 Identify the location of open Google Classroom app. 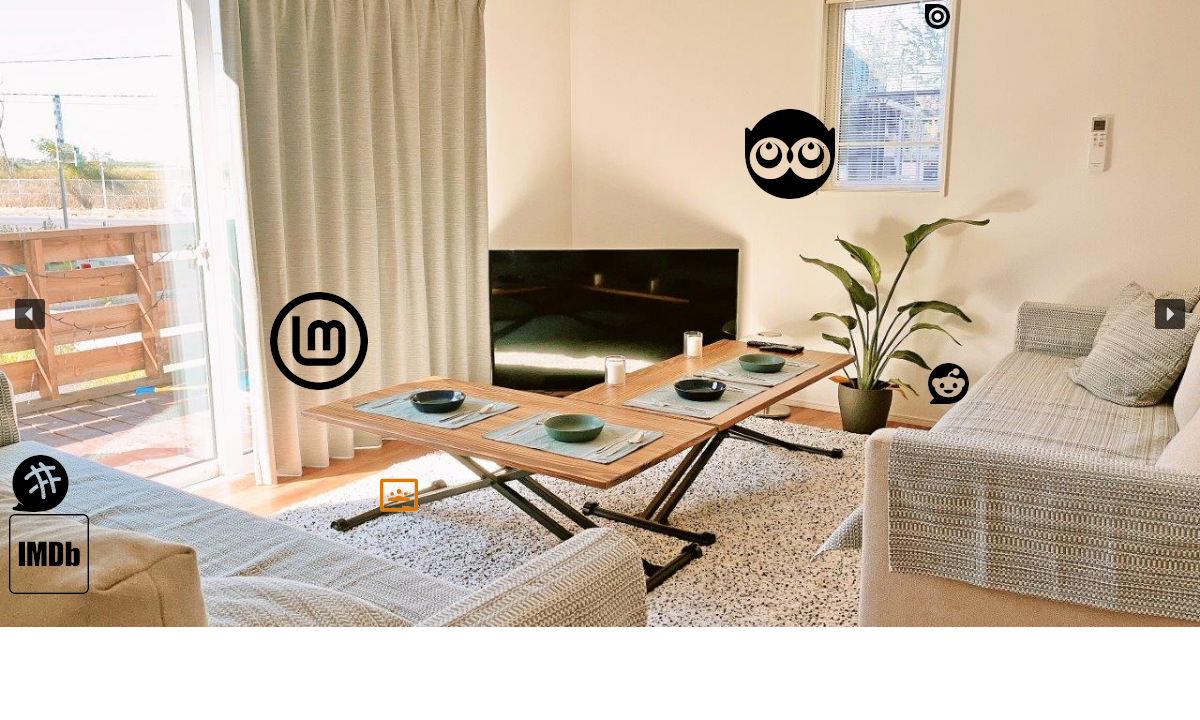
(399, 495).